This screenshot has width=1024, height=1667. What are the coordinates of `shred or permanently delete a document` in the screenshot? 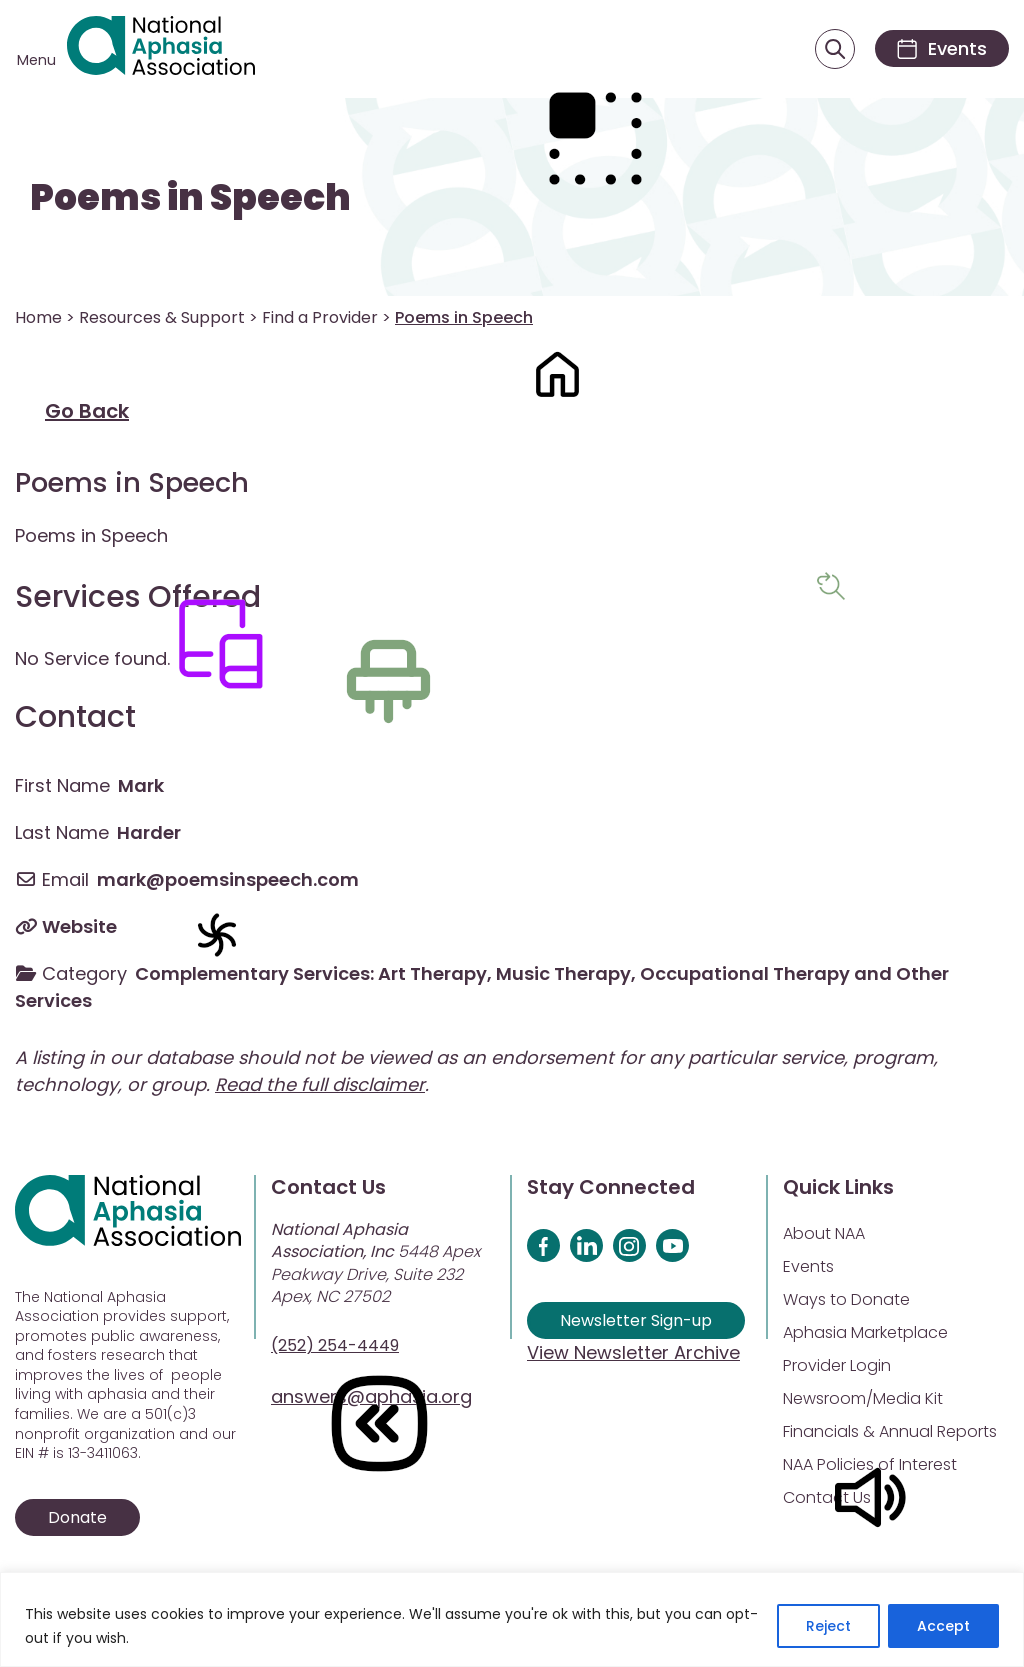 It's located at (388, 681).